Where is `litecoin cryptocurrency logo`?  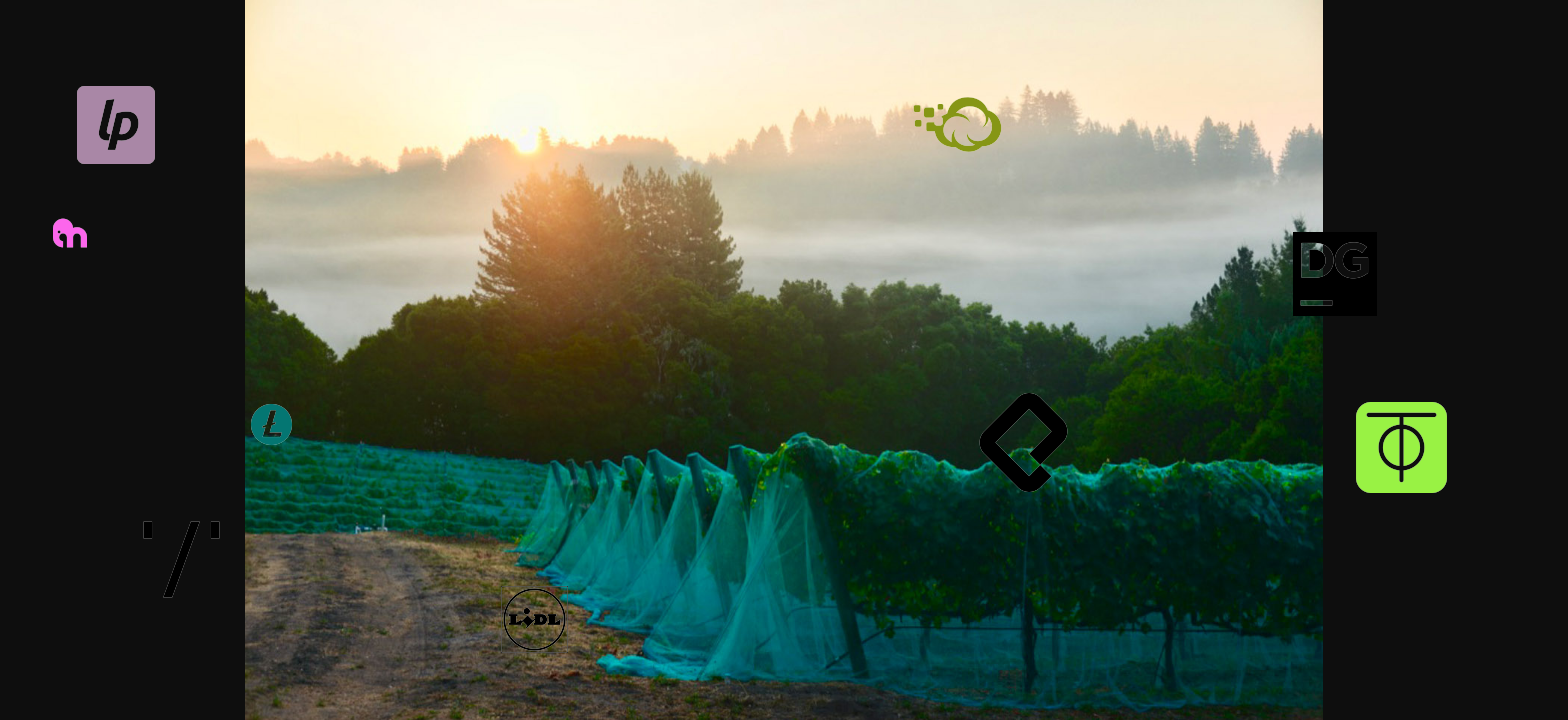 litecoin cryptocurrency logo is located at coordinates (271, 424).